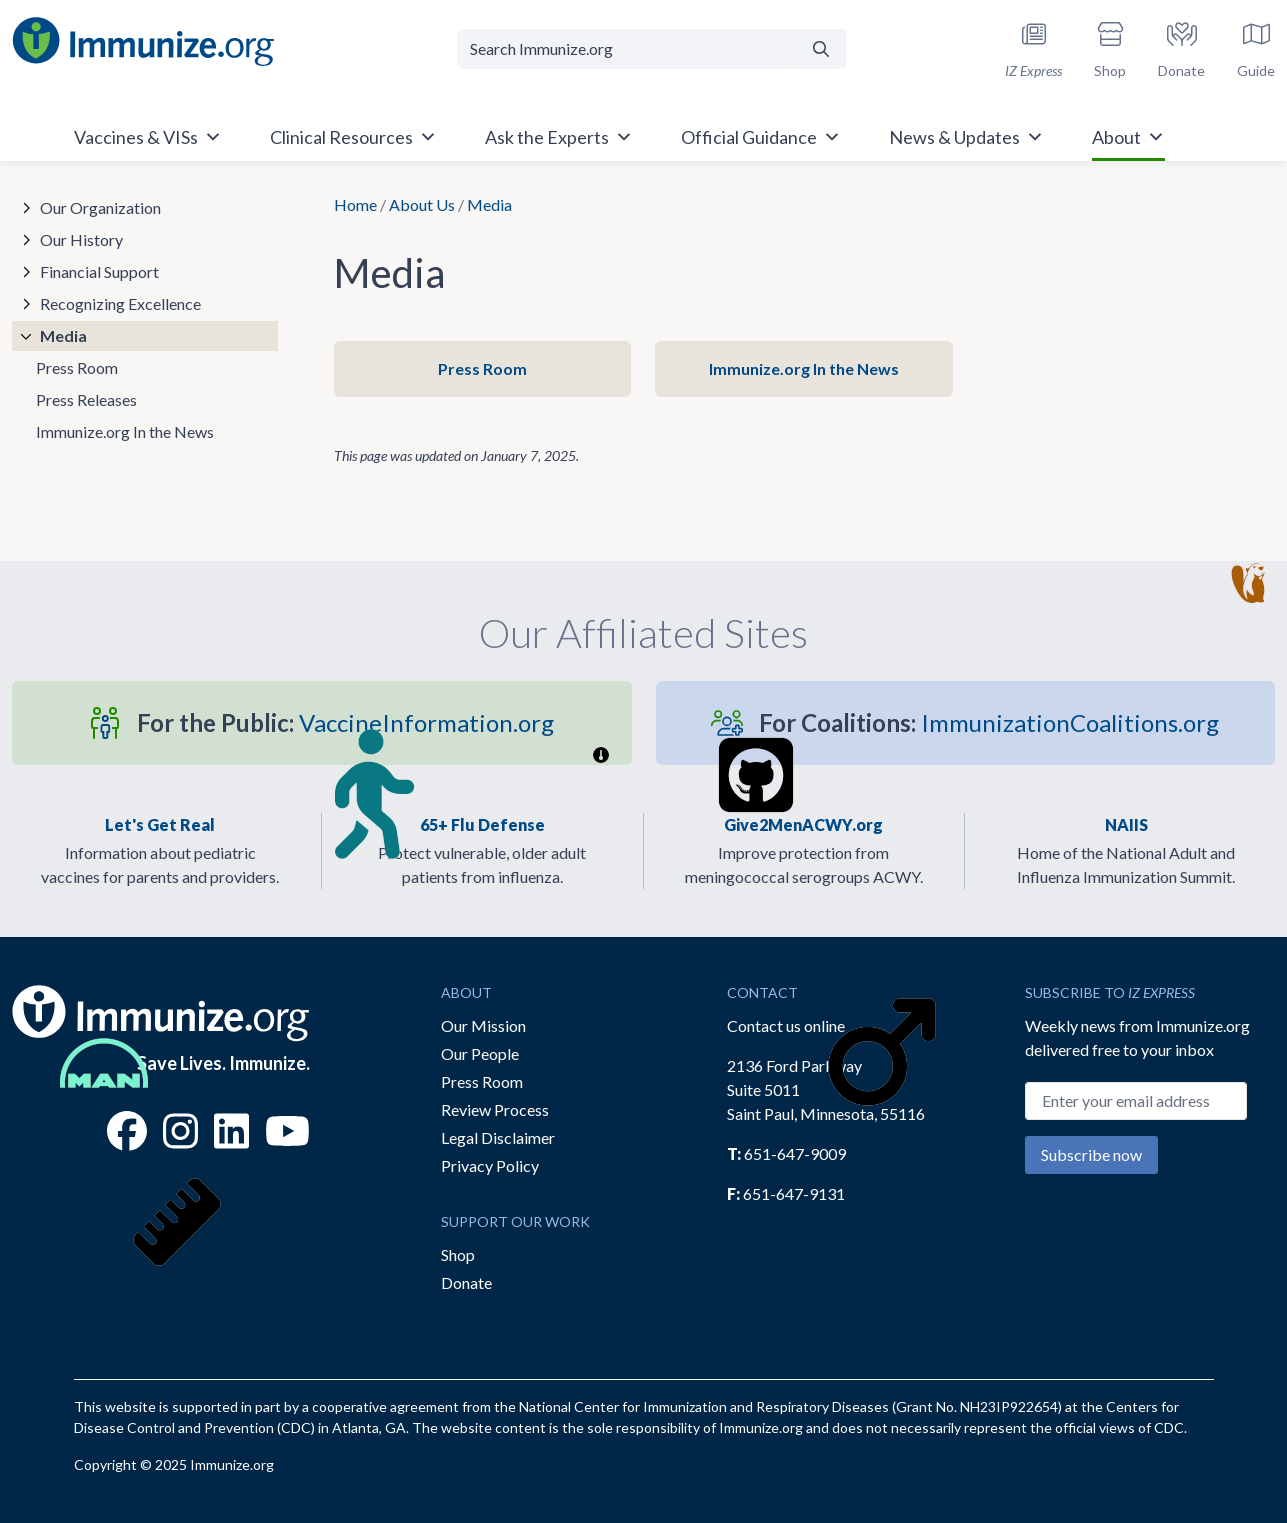 The image size is (1287, 1523). Describe the element at coordinates (1248, 583) in the screenshot. I see `open dbeaver database management application` at that location.